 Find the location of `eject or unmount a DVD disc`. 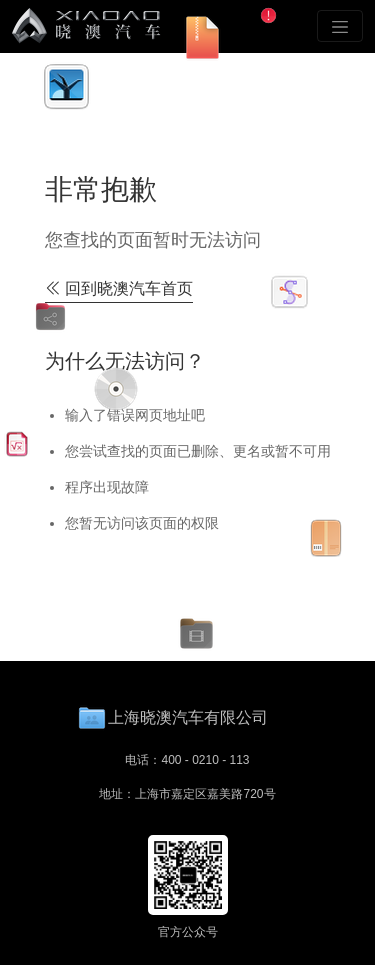

eject or unmount a DVD disc is located at coordinates (116, 389).